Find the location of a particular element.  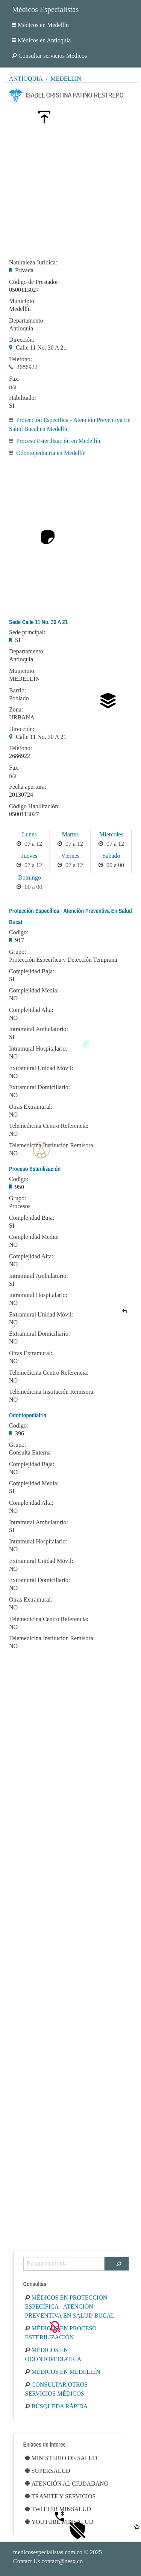

toggle layer visibility is located at coordinates (108, 701).